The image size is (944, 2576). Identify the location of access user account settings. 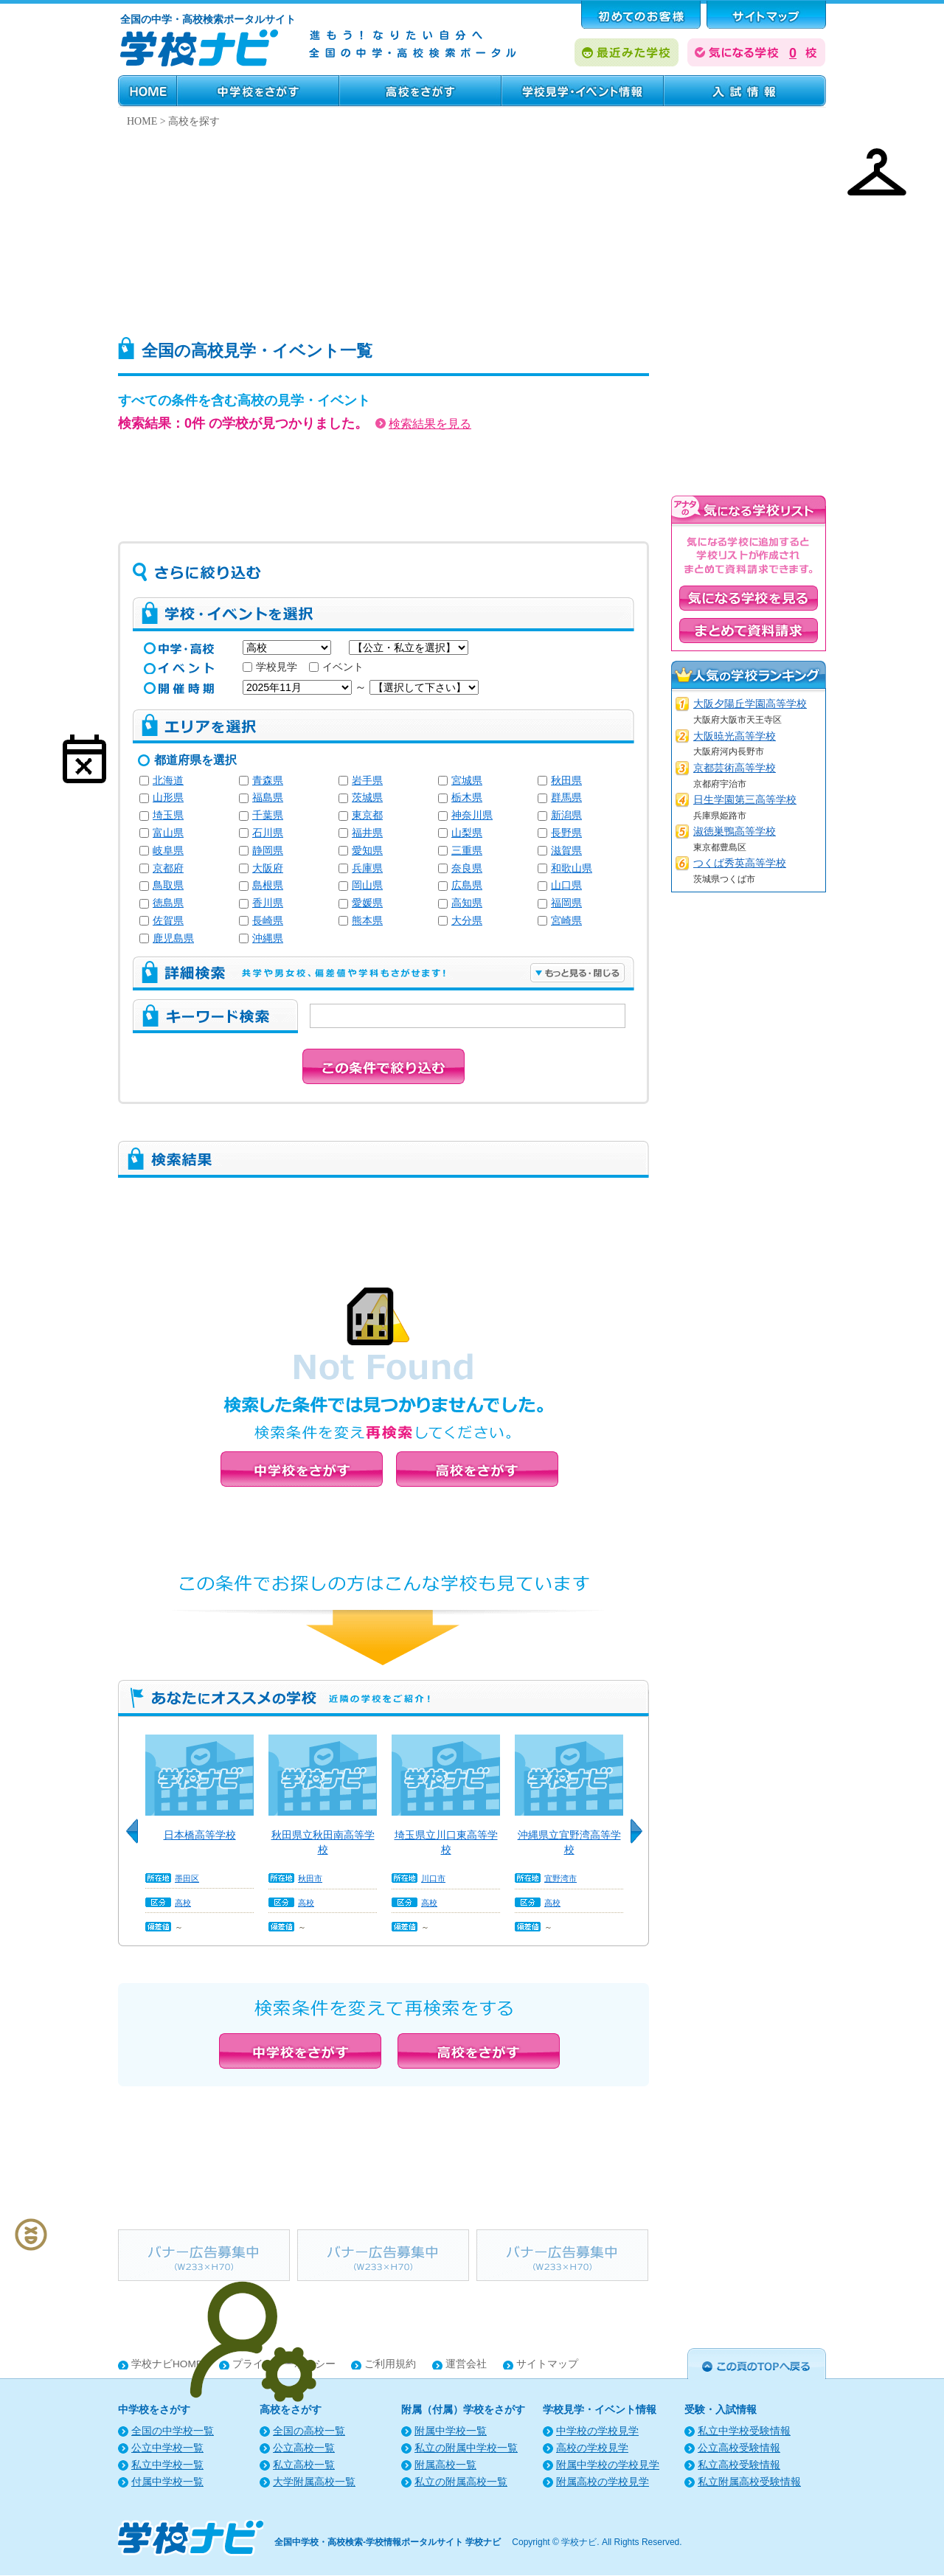
(254, 2339).